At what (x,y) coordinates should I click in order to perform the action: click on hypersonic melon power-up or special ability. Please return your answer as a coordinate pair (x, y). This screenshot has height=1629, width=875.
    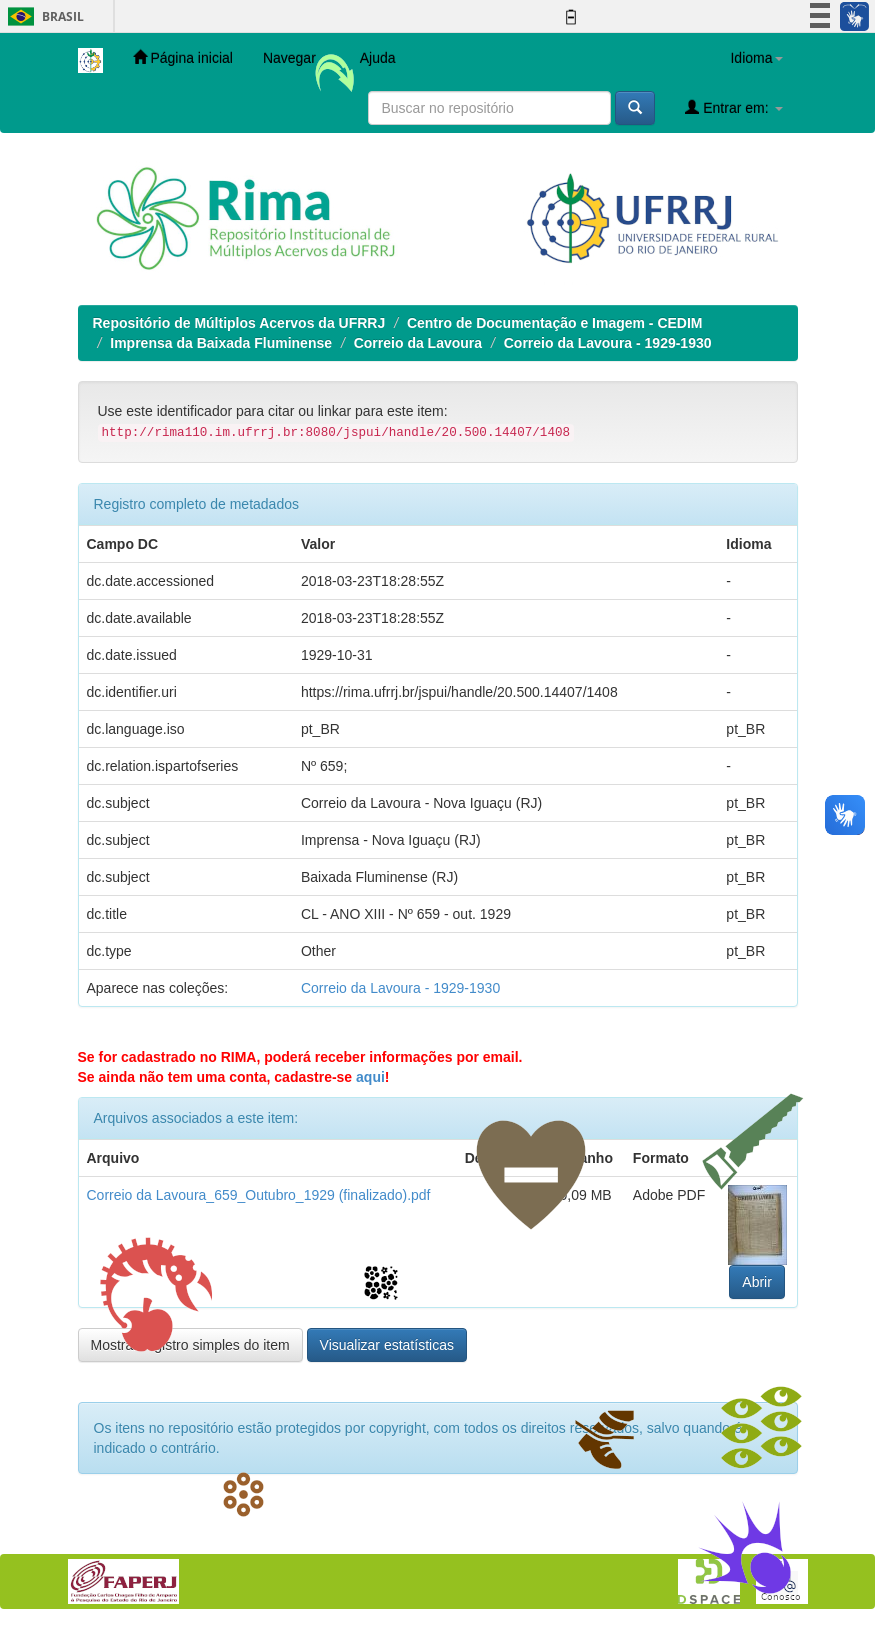
    Looking at the image, I should click on (744, 1546).